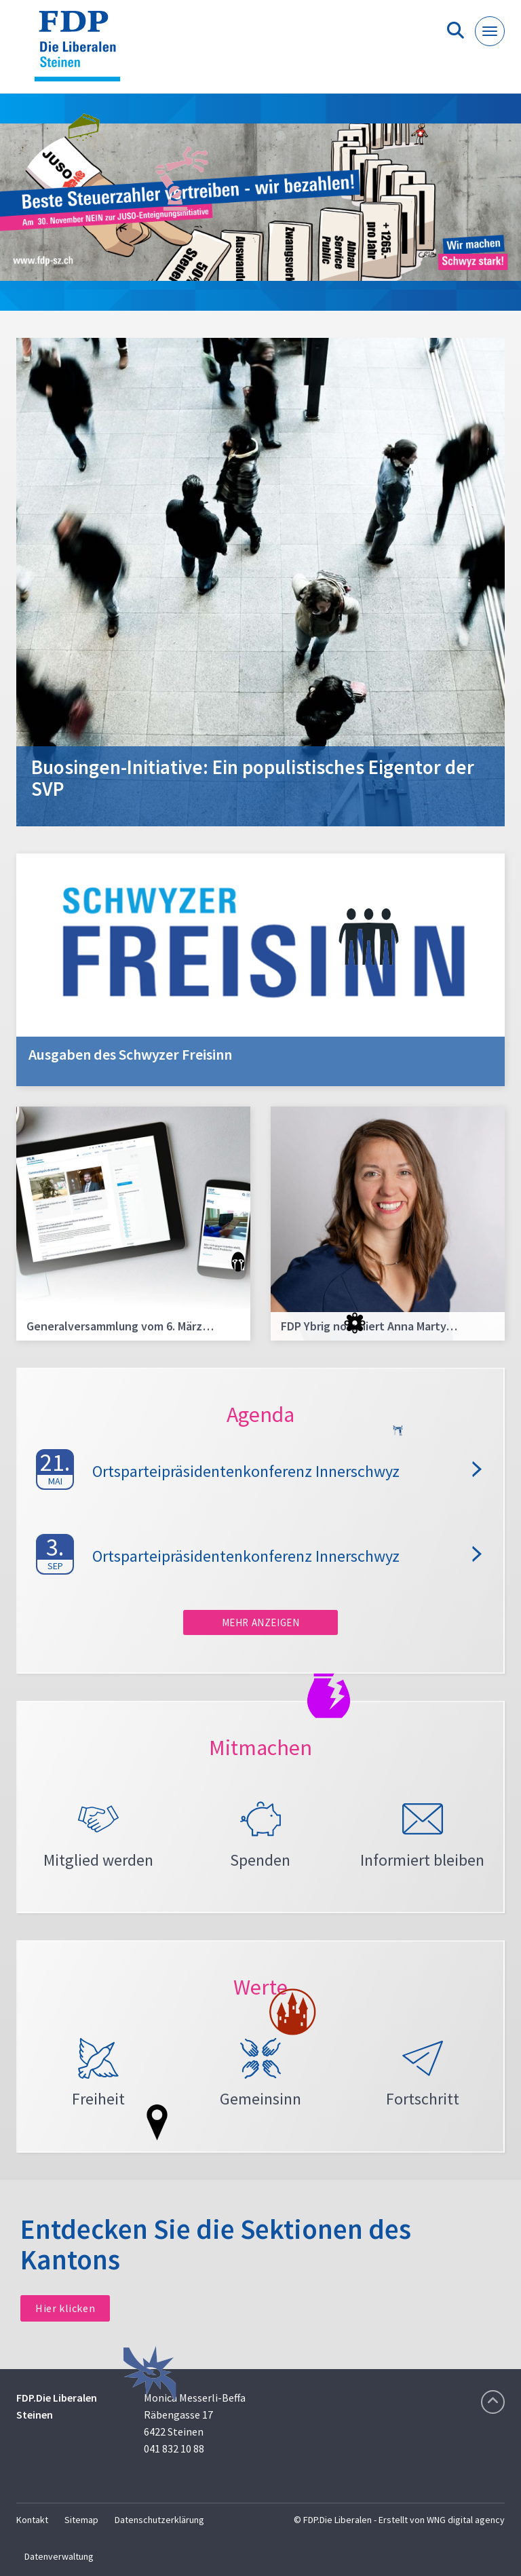 Image resolution: width=521 pixels, height=2576 pixels. I want to click on view current location on map, so click(157, 2122).